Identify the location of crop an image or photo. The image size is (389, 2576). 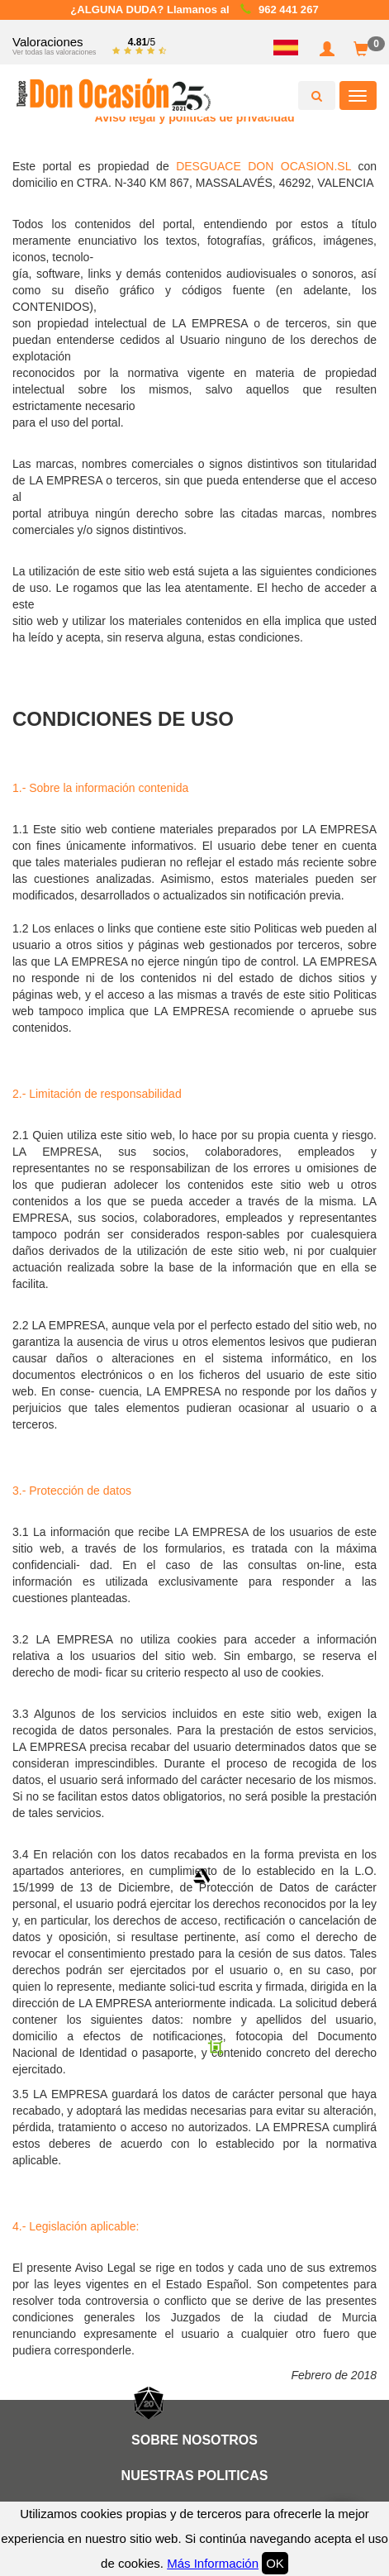
(216, 2048).